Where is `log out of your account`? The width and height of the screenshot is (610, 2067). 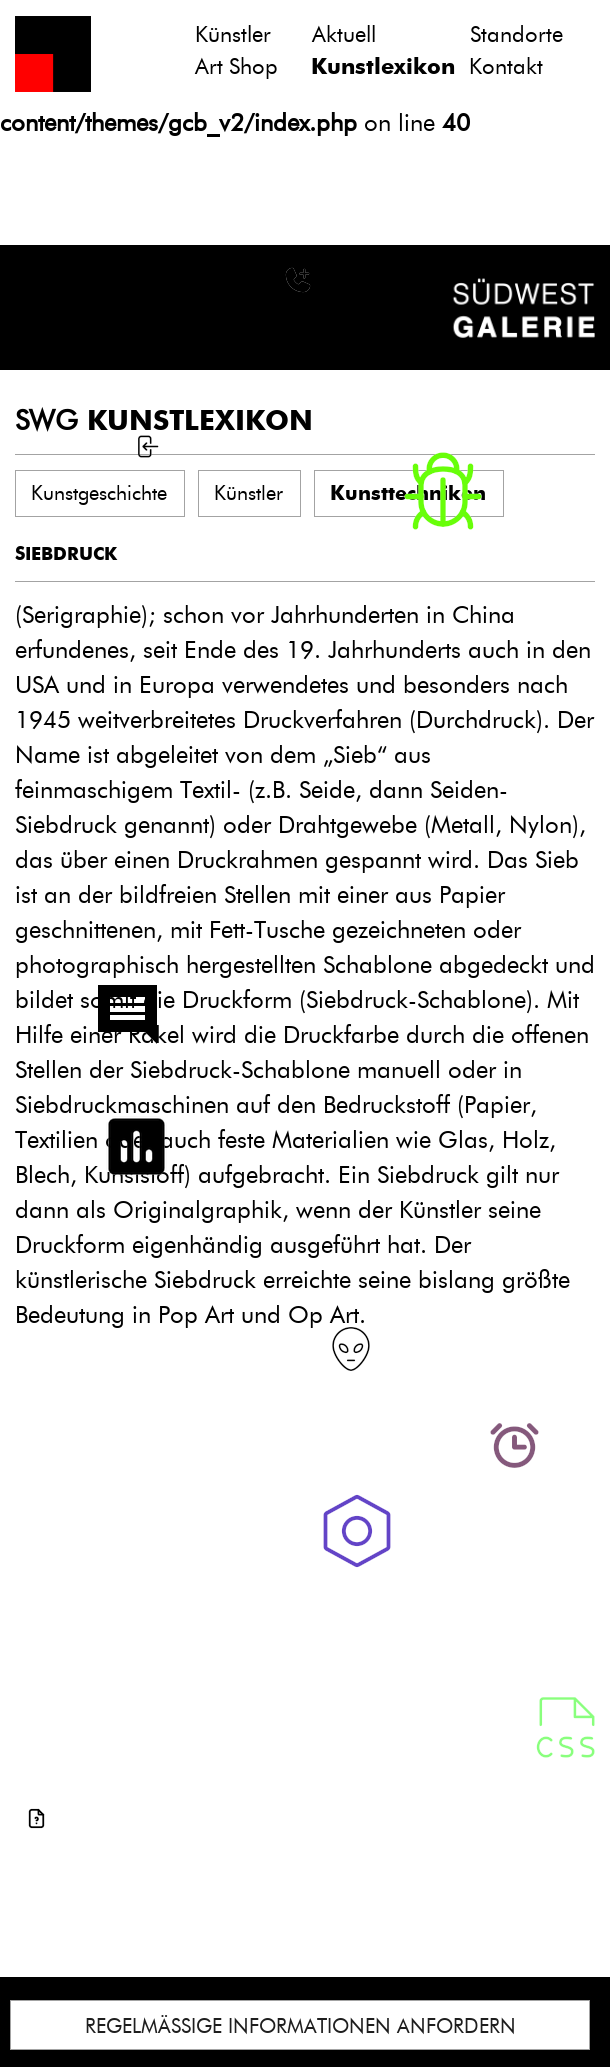 log out of your account is located at coordinates (146, 446).